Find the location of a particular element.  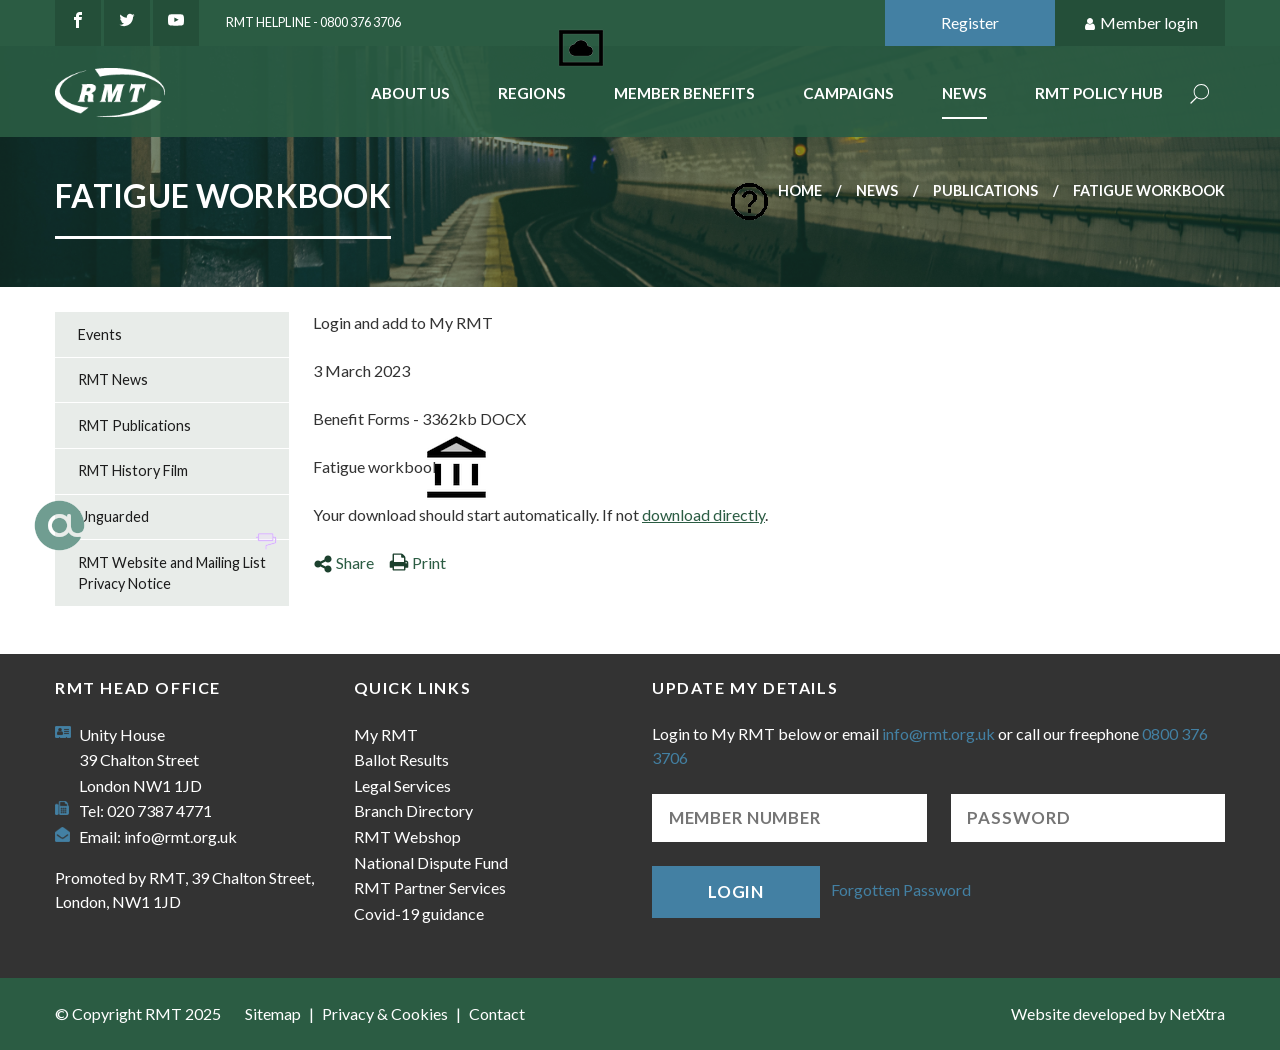

customize theme or appearance settings is located at coordinates (266, 540).